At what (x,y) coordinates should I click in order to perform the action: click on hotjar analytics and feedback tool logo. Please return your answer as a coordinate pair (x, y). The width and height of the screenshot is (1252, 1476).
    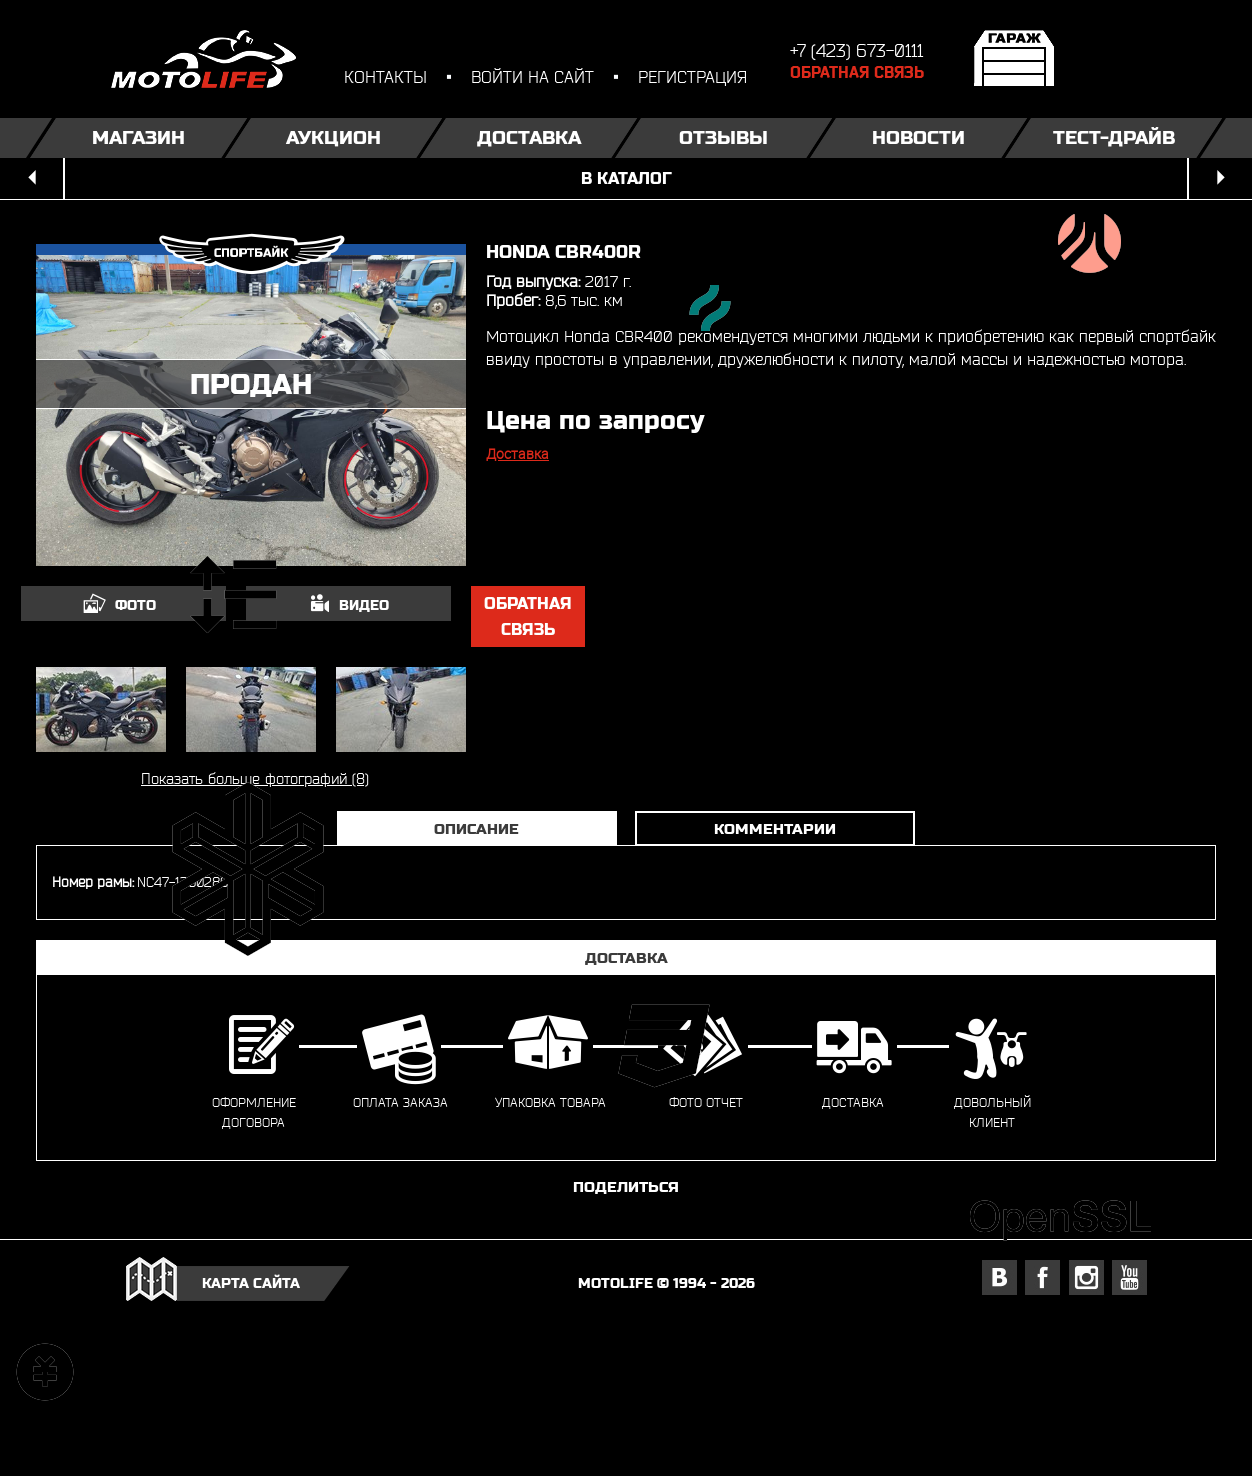
    Looking at the image, I should click on (710, 308).